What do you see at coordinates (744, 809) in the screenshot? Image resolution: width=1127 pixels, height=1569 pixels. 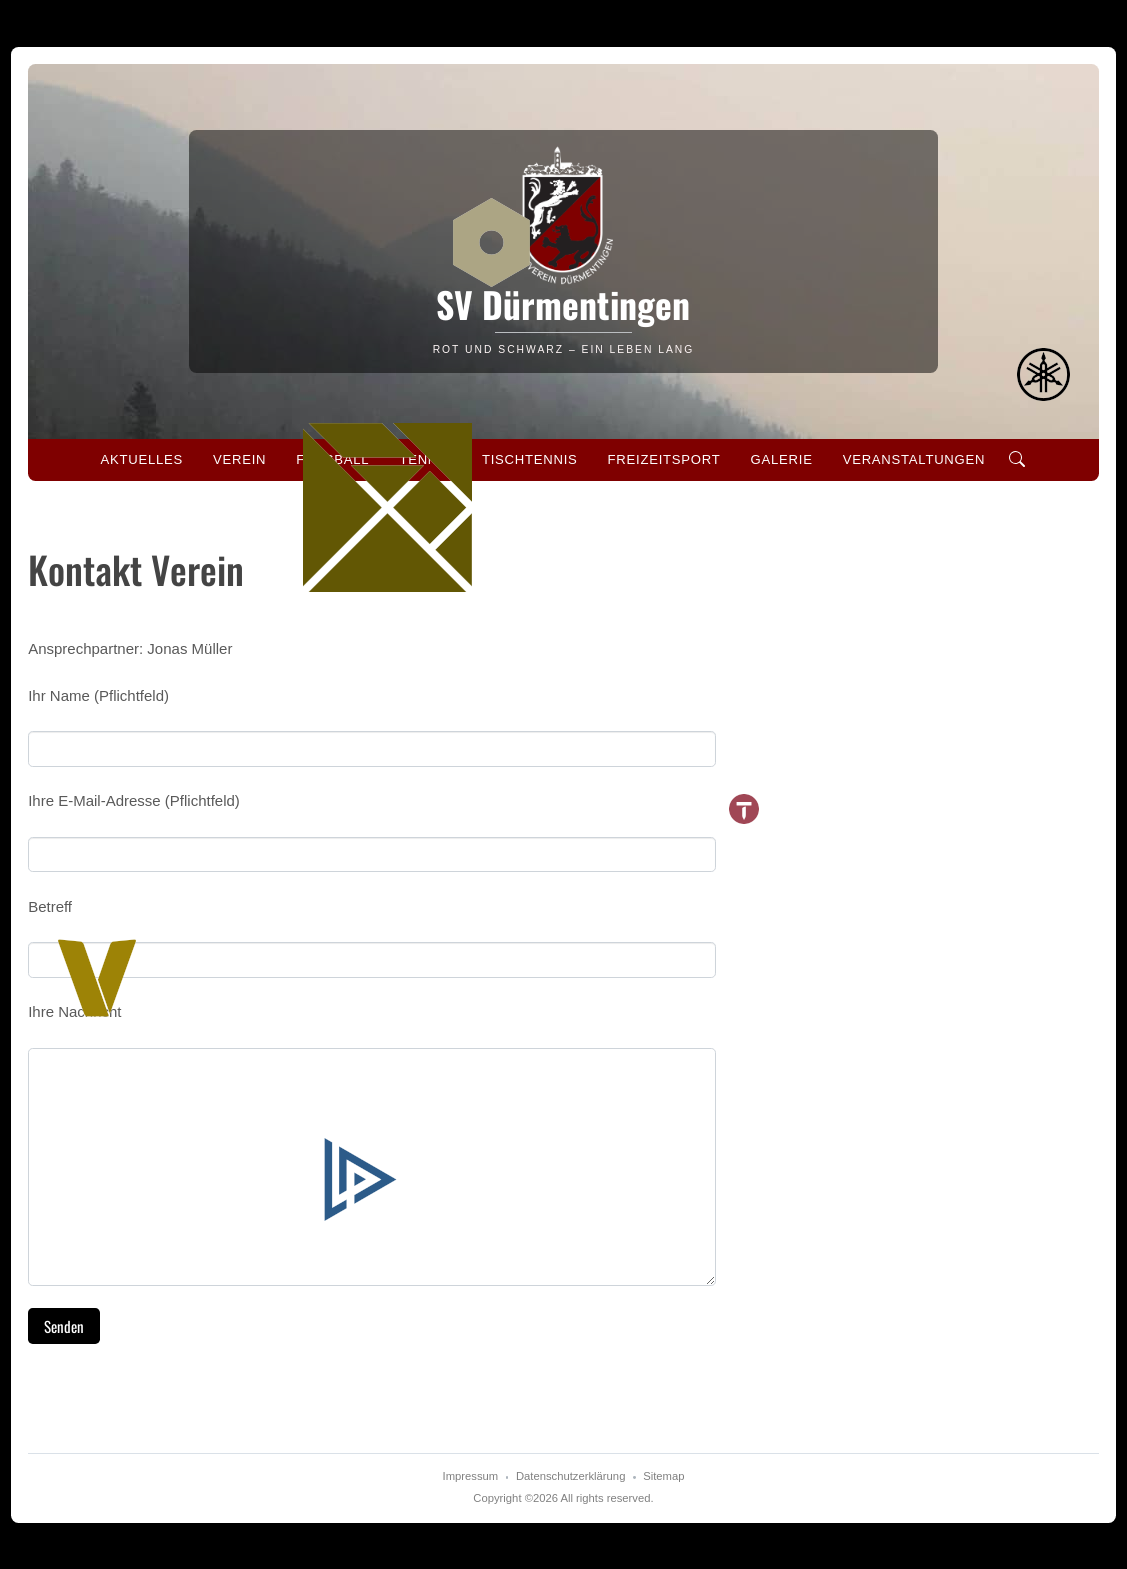 I see `open the Thumbtack app` at bounding box center [744, 809].